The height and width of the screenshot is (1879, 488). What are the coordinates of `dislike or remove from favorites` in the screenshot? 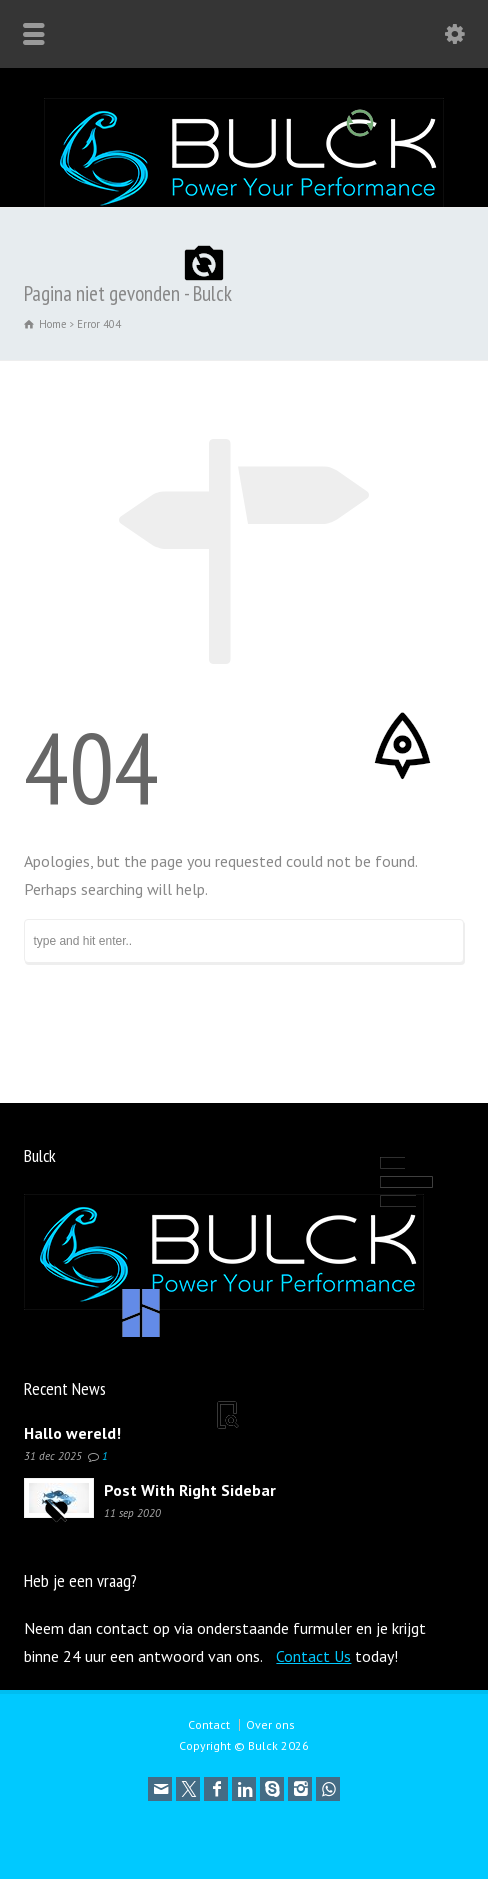 It's located at (56, 1511).